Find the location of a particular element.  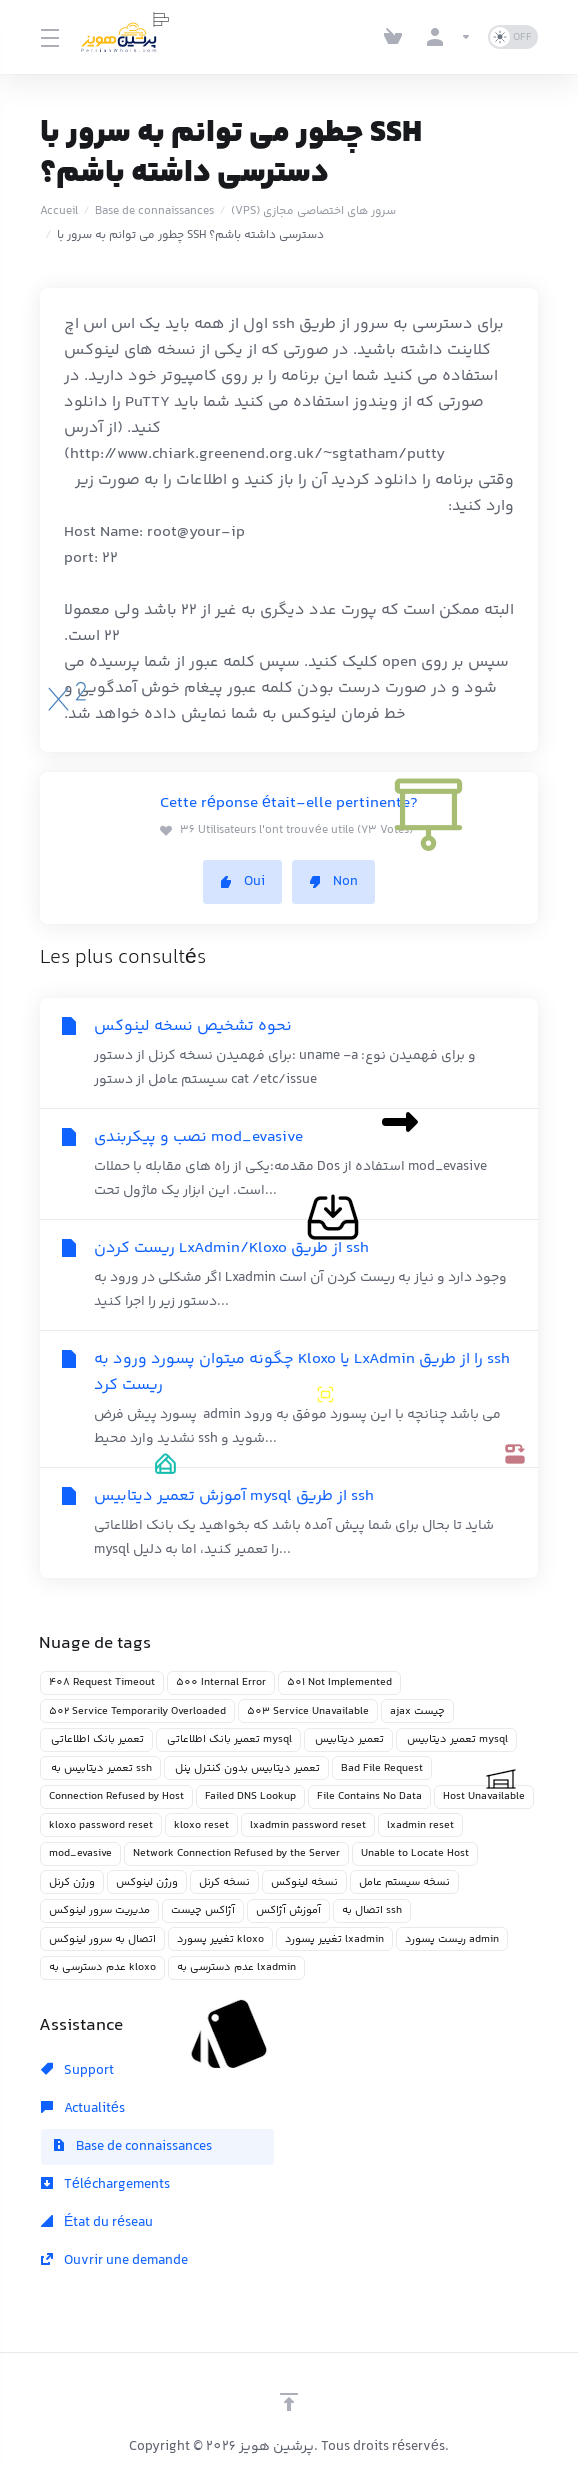

apply or change visual styles is located at coordinates (230, 2033).